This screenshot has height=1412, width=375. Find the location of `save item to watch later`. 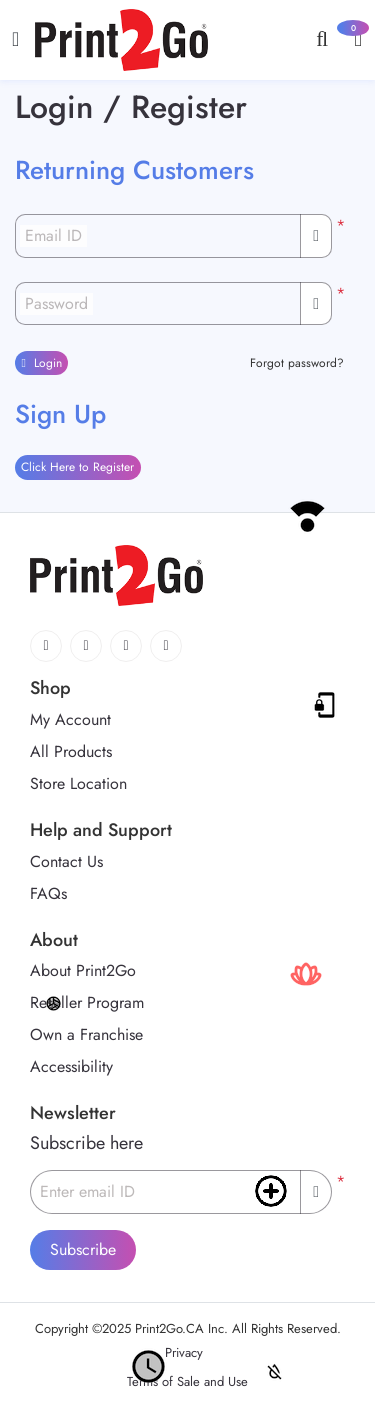

save item to watch later is located at coordinates (148, 1366).